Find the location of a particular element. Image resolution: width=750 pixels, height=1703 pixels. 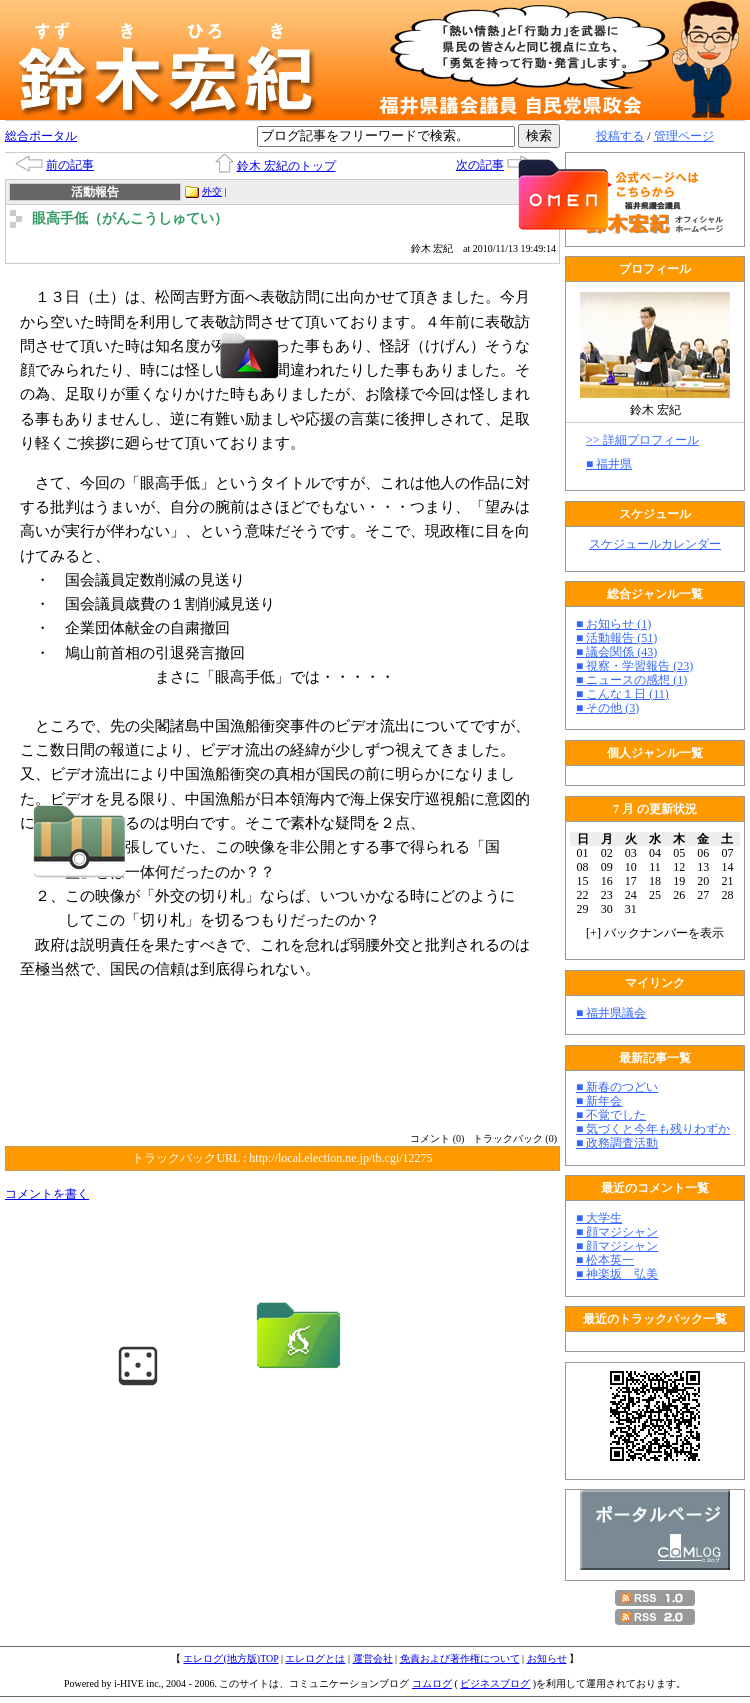

folder for HP Omen gaming software or files is located at coordinates (563, 197).